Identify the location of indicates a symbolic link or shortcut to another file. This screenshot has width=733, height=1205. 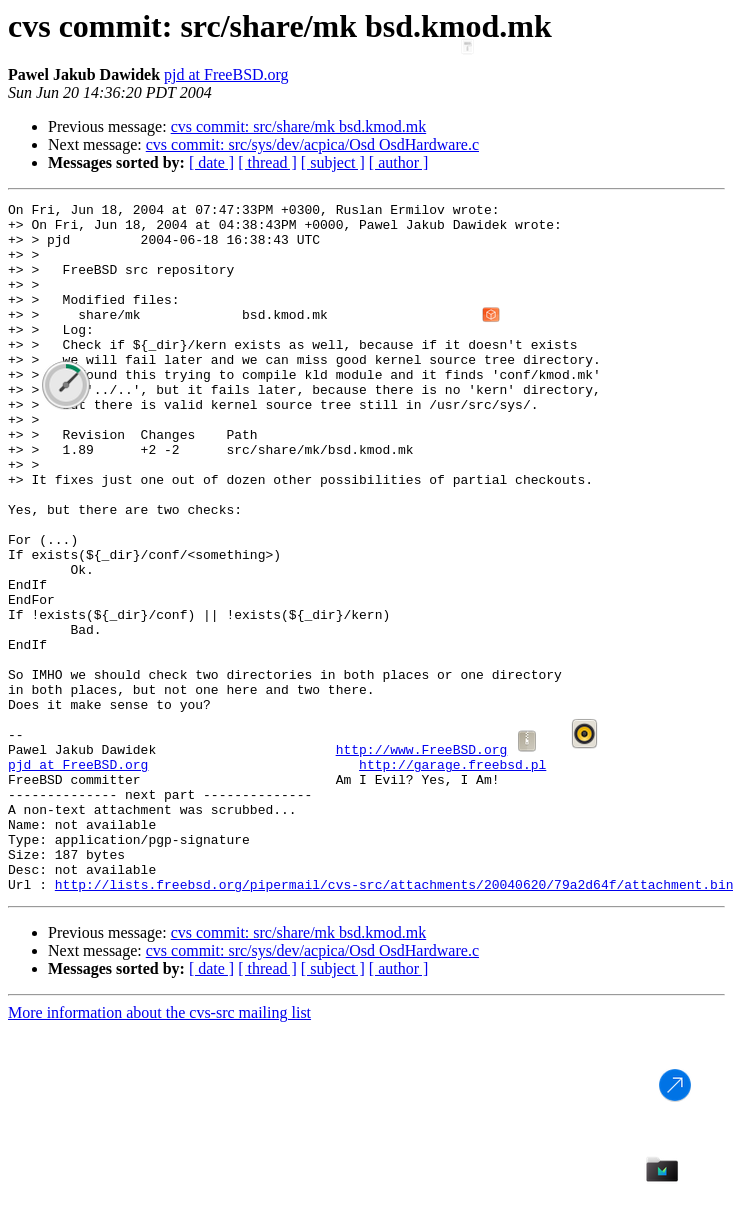
(675, 1085).